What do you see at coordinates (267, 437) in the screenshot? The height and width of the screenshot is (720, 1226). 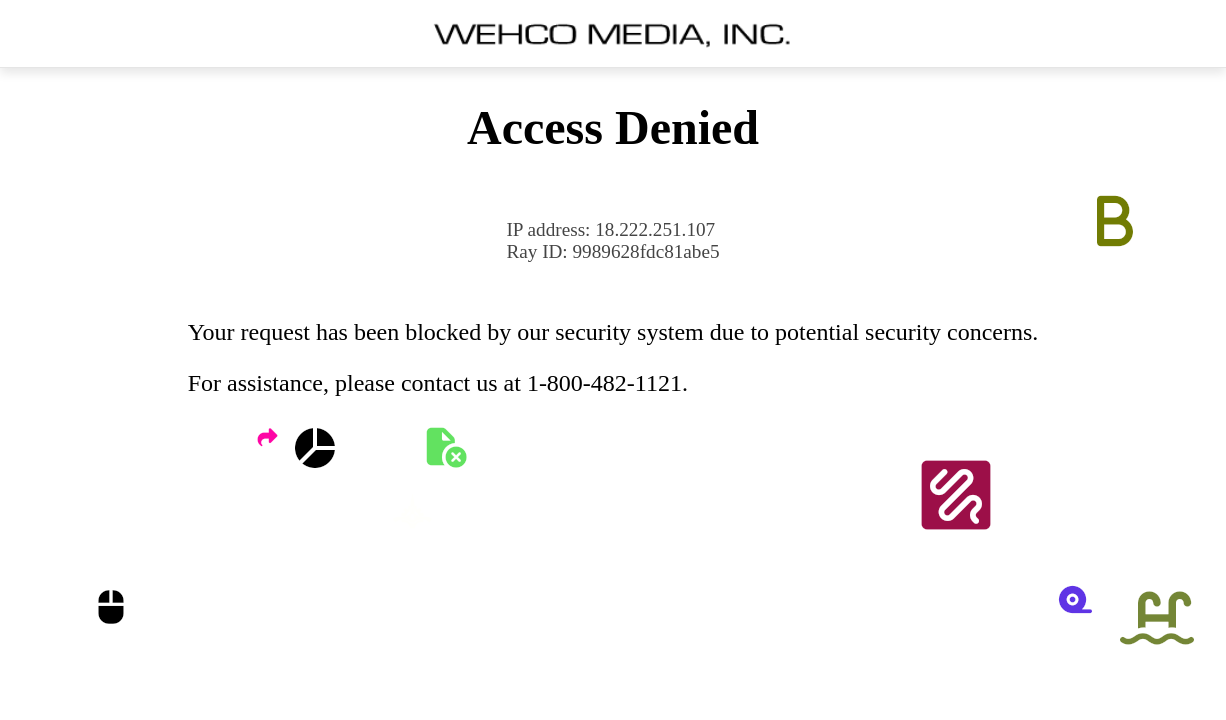 I see `share this content` at bounding box center [267, 437].